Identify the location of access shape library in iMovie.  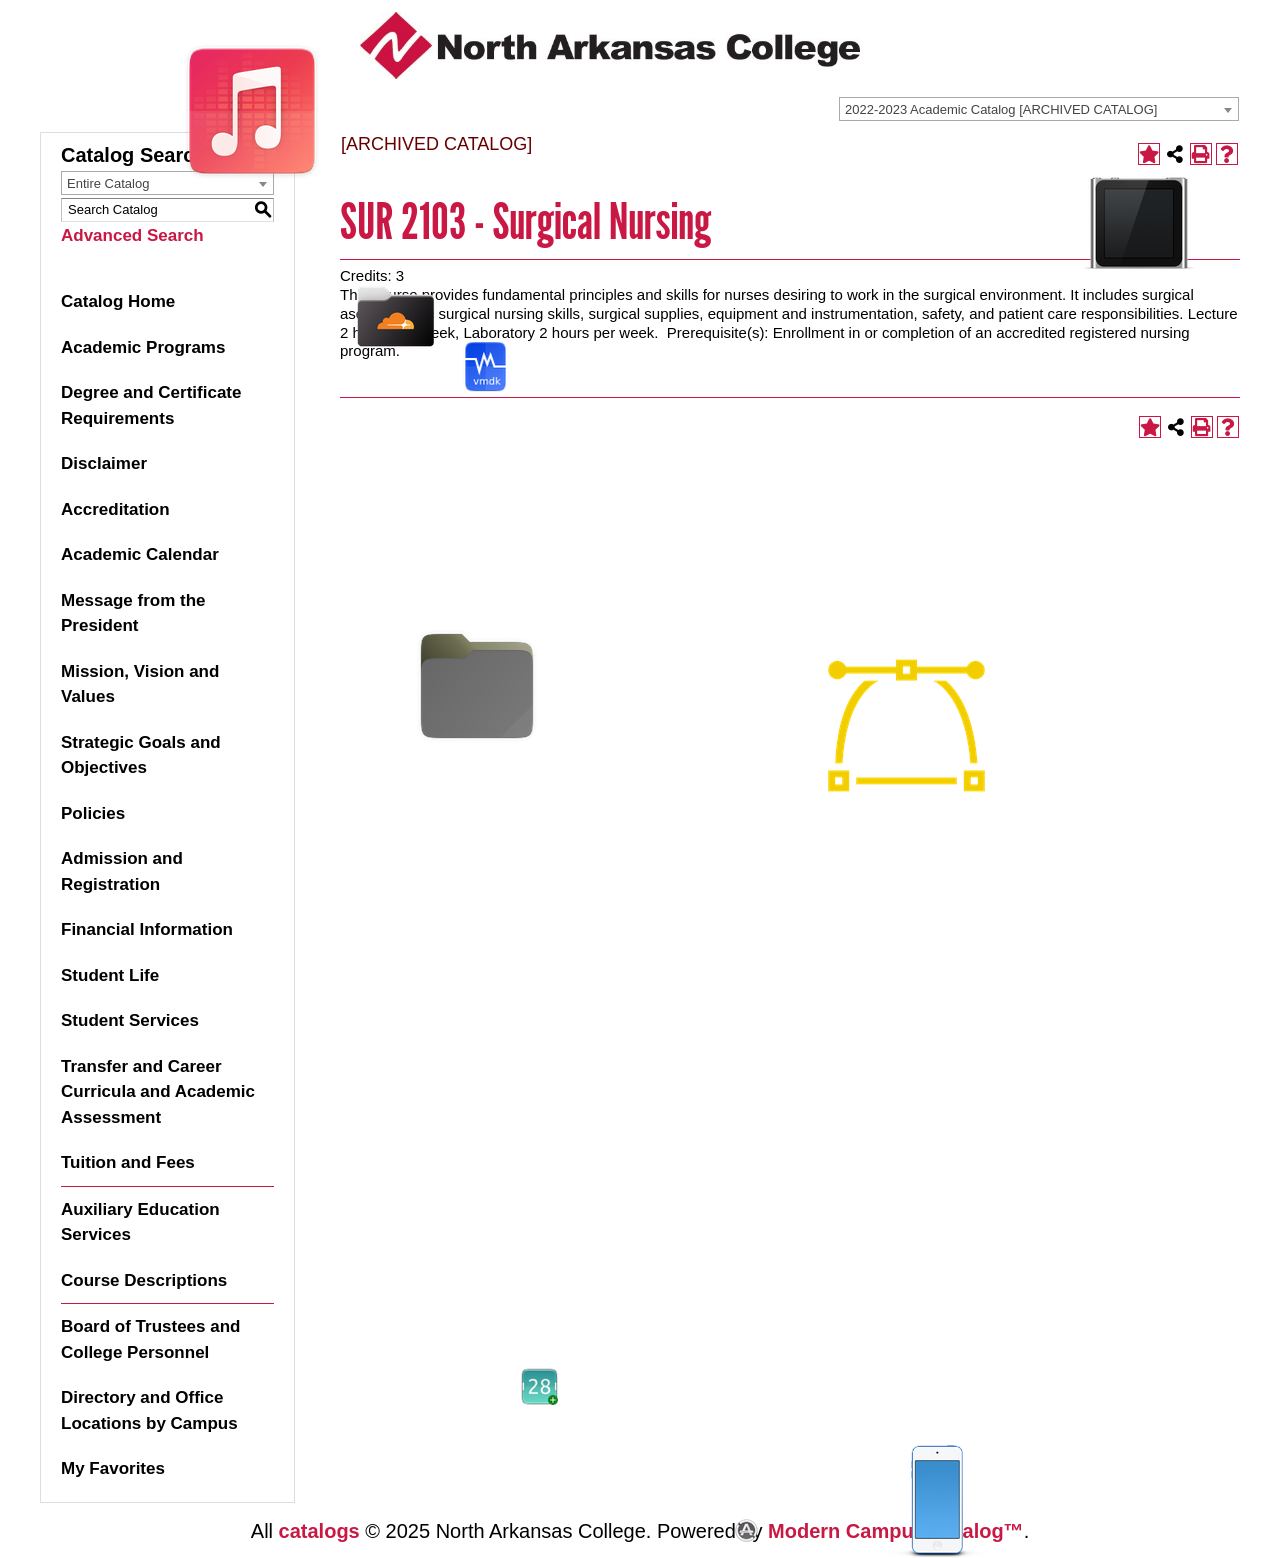
(906, 725).